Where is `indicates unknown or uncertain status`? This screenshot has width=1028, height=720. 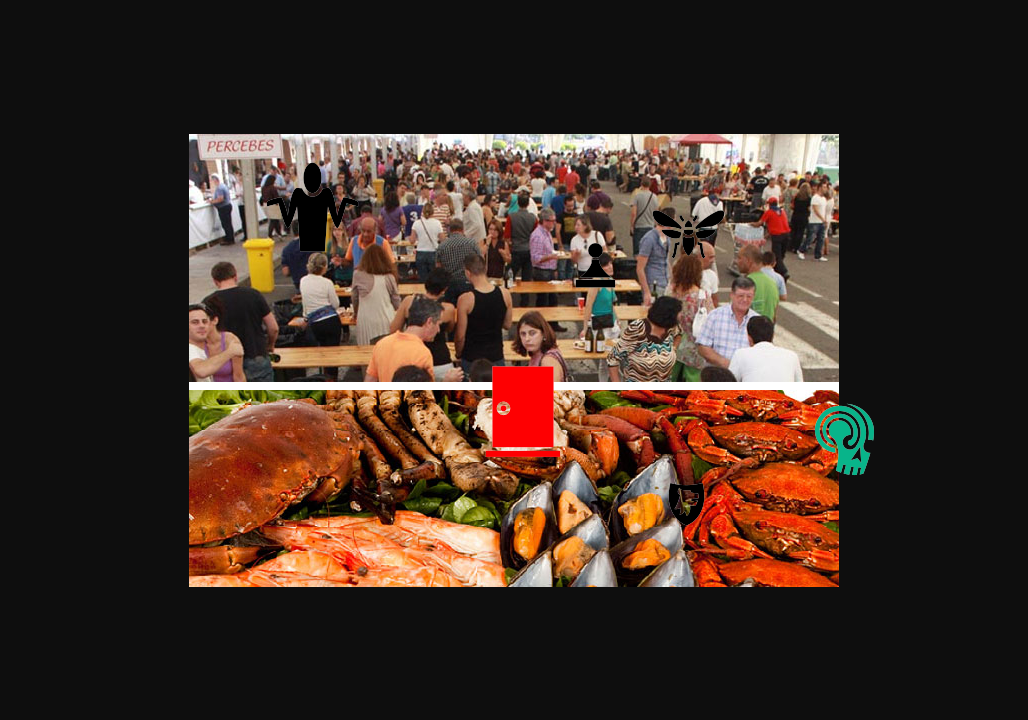 indicates unknown or uncertain status is located at coordinates (312, 206).